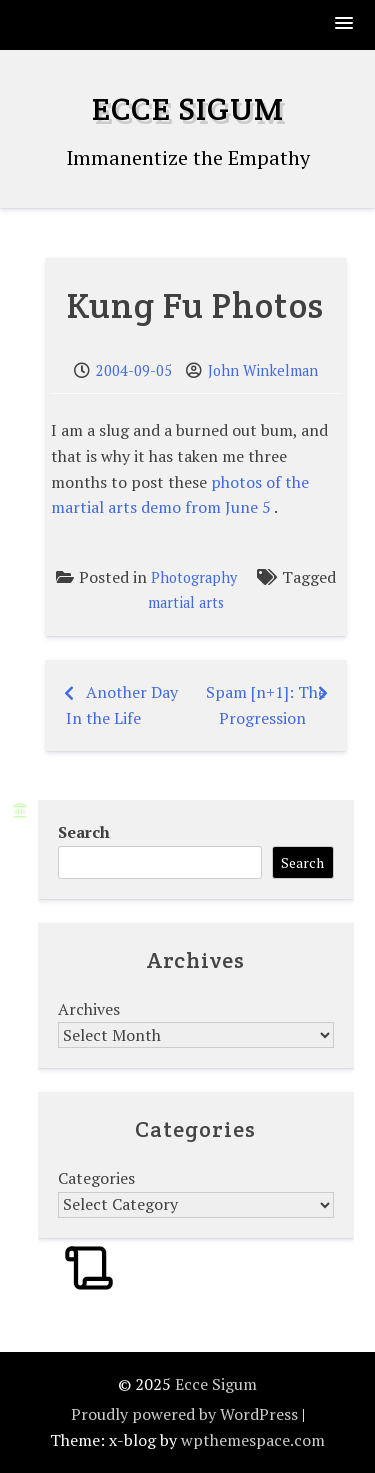 The image size is (375, 1473). Describe the element at coordinates (89, 1268) in the screenshot. I see `view document or manuscript` at that location.